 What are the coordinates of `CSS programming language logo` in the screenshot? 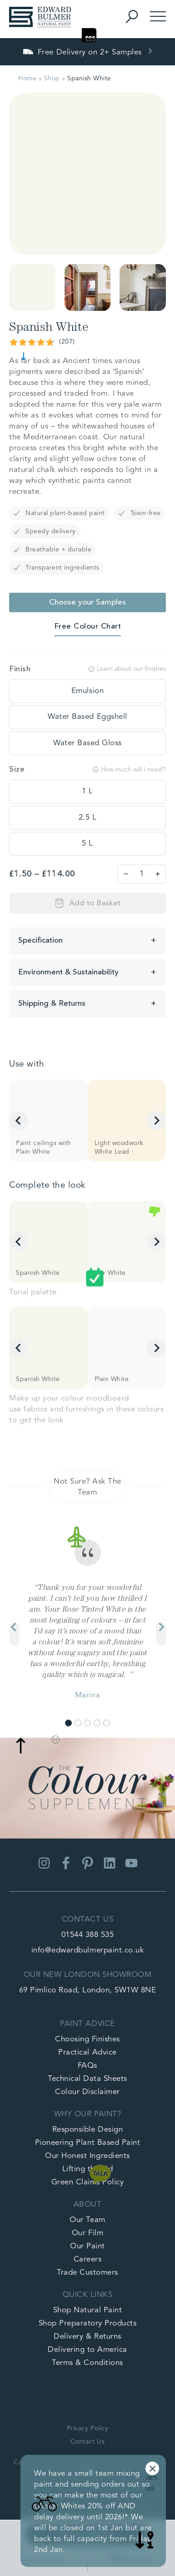 It's located at (89, 35).